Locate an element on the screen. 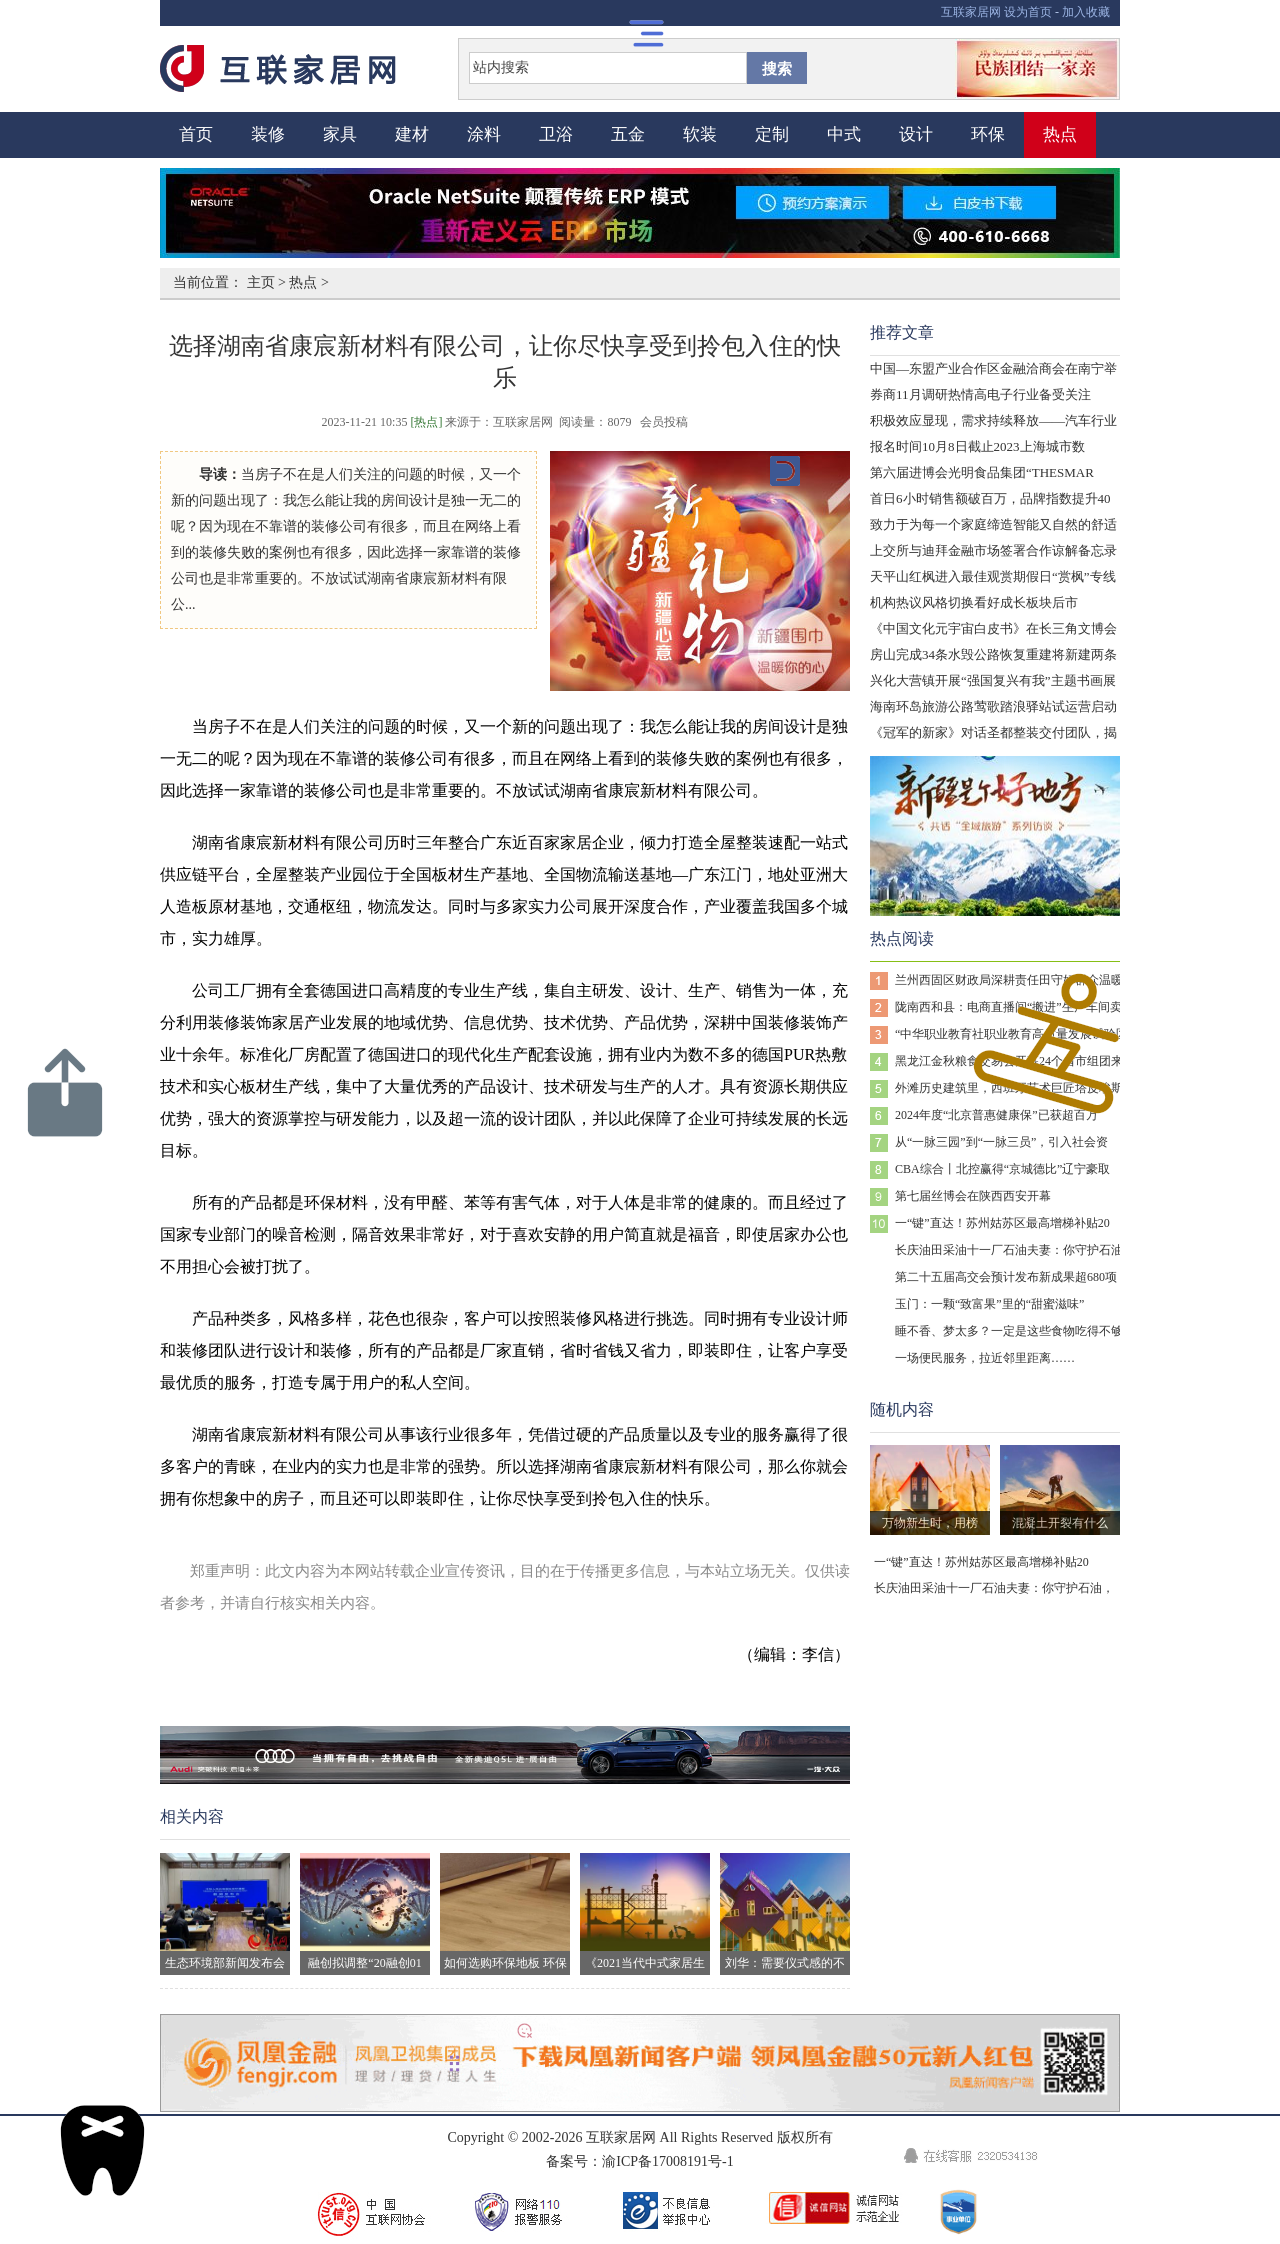 This screenshot has height=2244, width=1280. access snowboarding or winter sports content is located at coordinates (1054, 1043).